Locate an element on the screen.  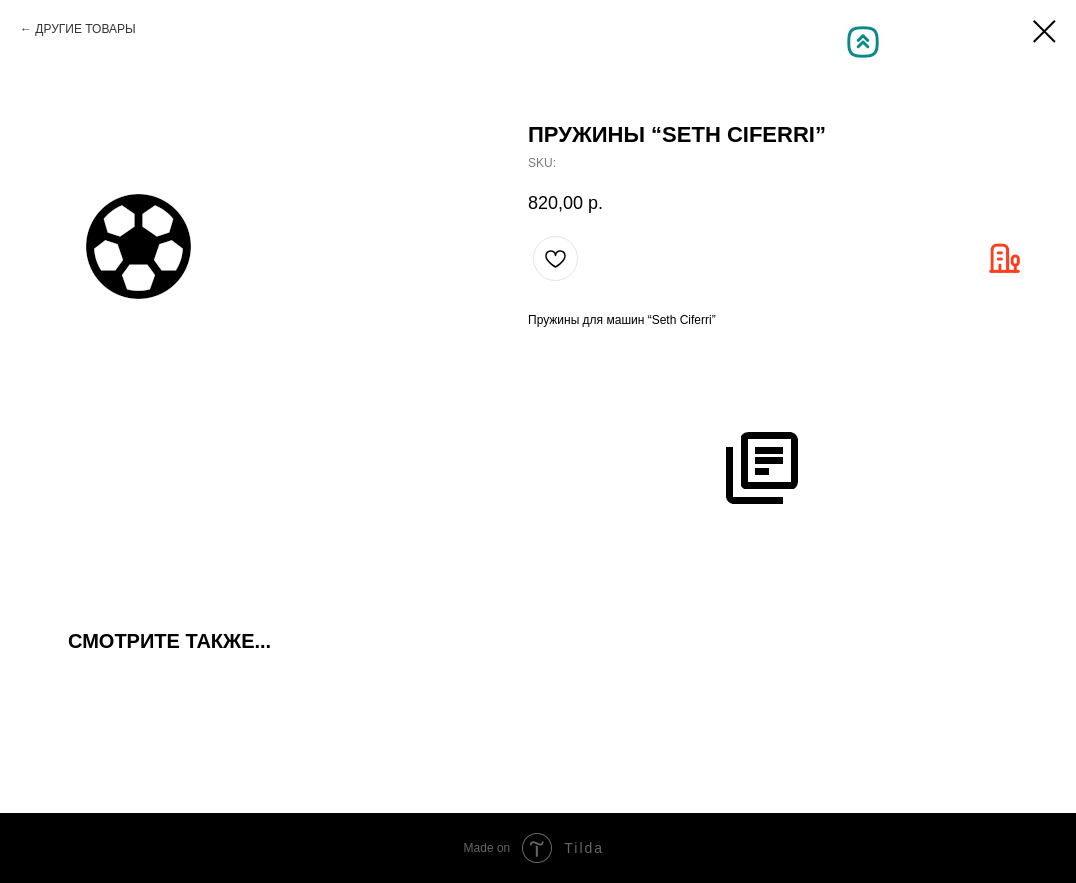
view property listings is located at coordinates (1004, 257).